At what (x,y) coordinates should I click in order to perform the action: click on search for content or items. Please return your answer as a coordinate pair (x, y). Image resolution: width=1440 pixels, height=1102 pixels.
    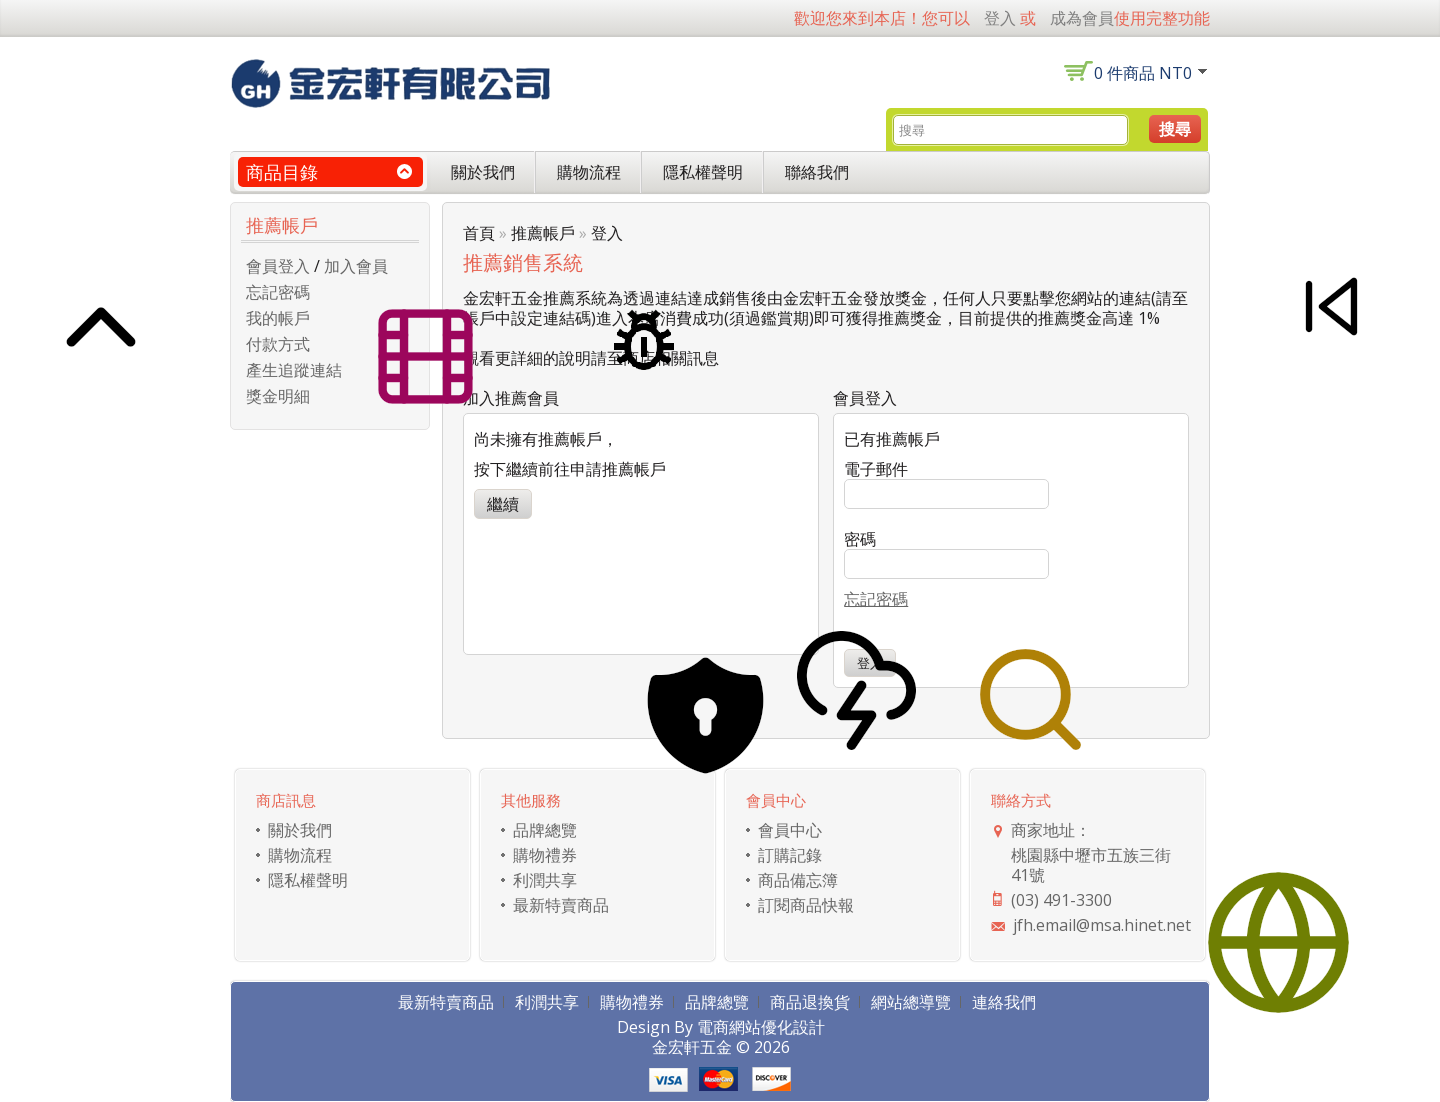
    Looking at the image, I should click on (1030, 699).